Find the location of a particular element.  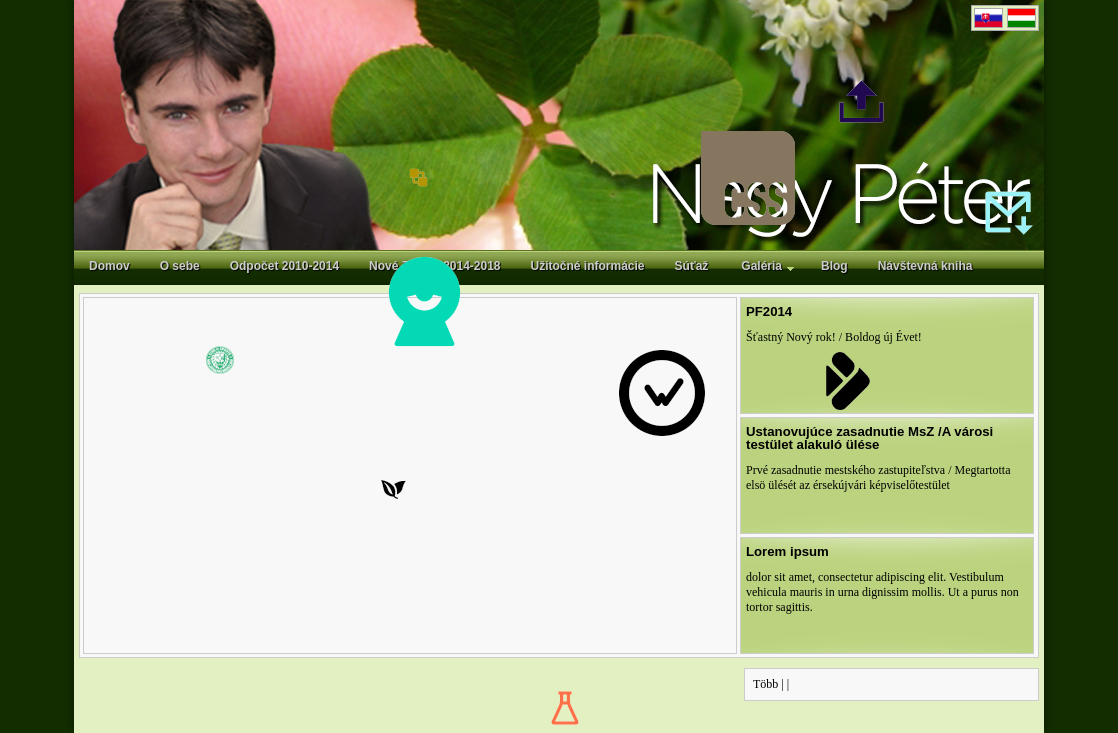

access laboratory or science features is located at coordinates (565, 708).